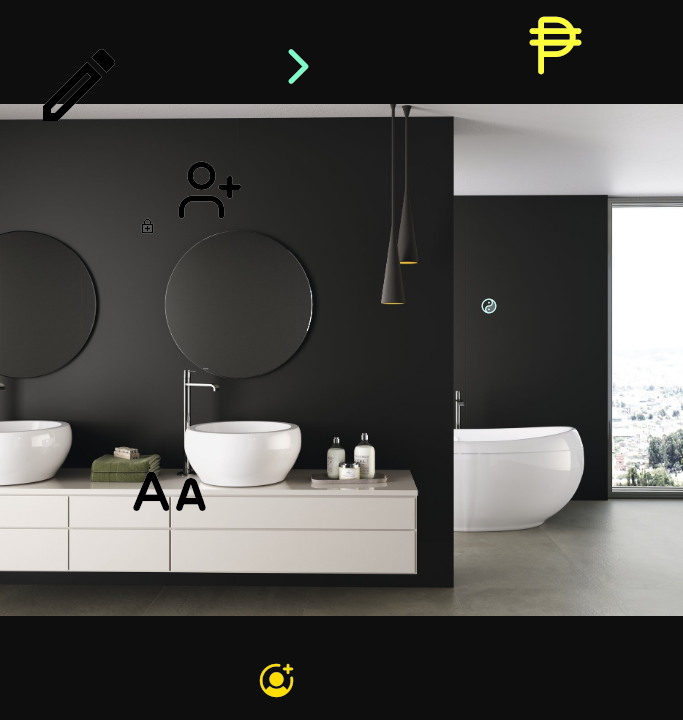  I want to click on indicates enhanced or additional security protection, so click(147, 226).